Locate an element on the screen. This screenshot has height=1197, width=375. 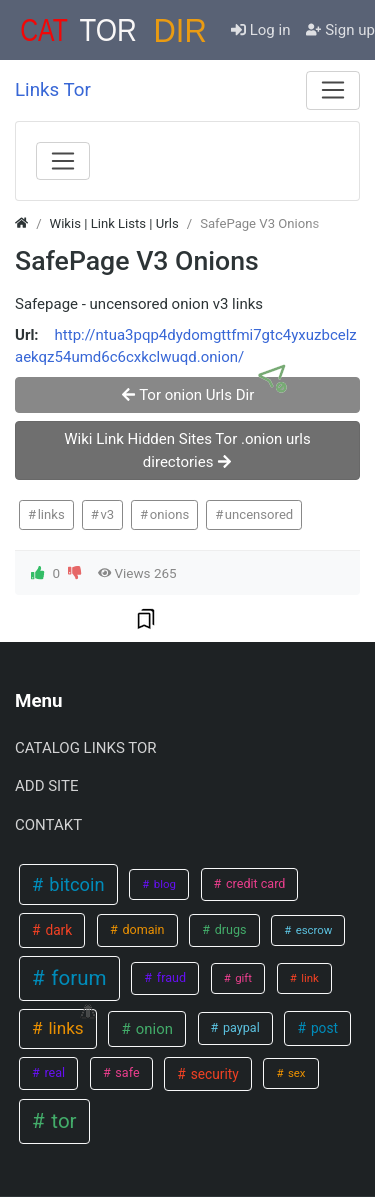
disable location sharing is located at coordinates (272, 378).